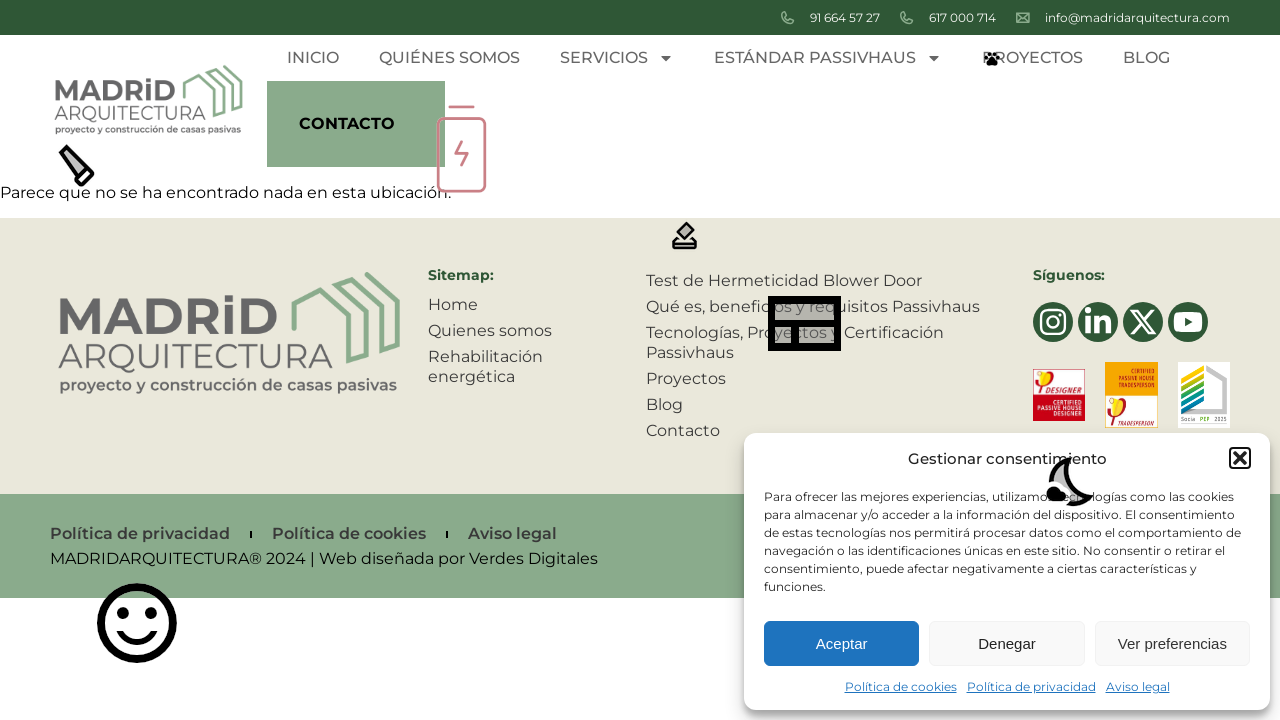 The image size is (1280, 720). Describe the element at coordinates (137, 623) in the screenshot. I see `rate your experience with a positive reaction` at that location.